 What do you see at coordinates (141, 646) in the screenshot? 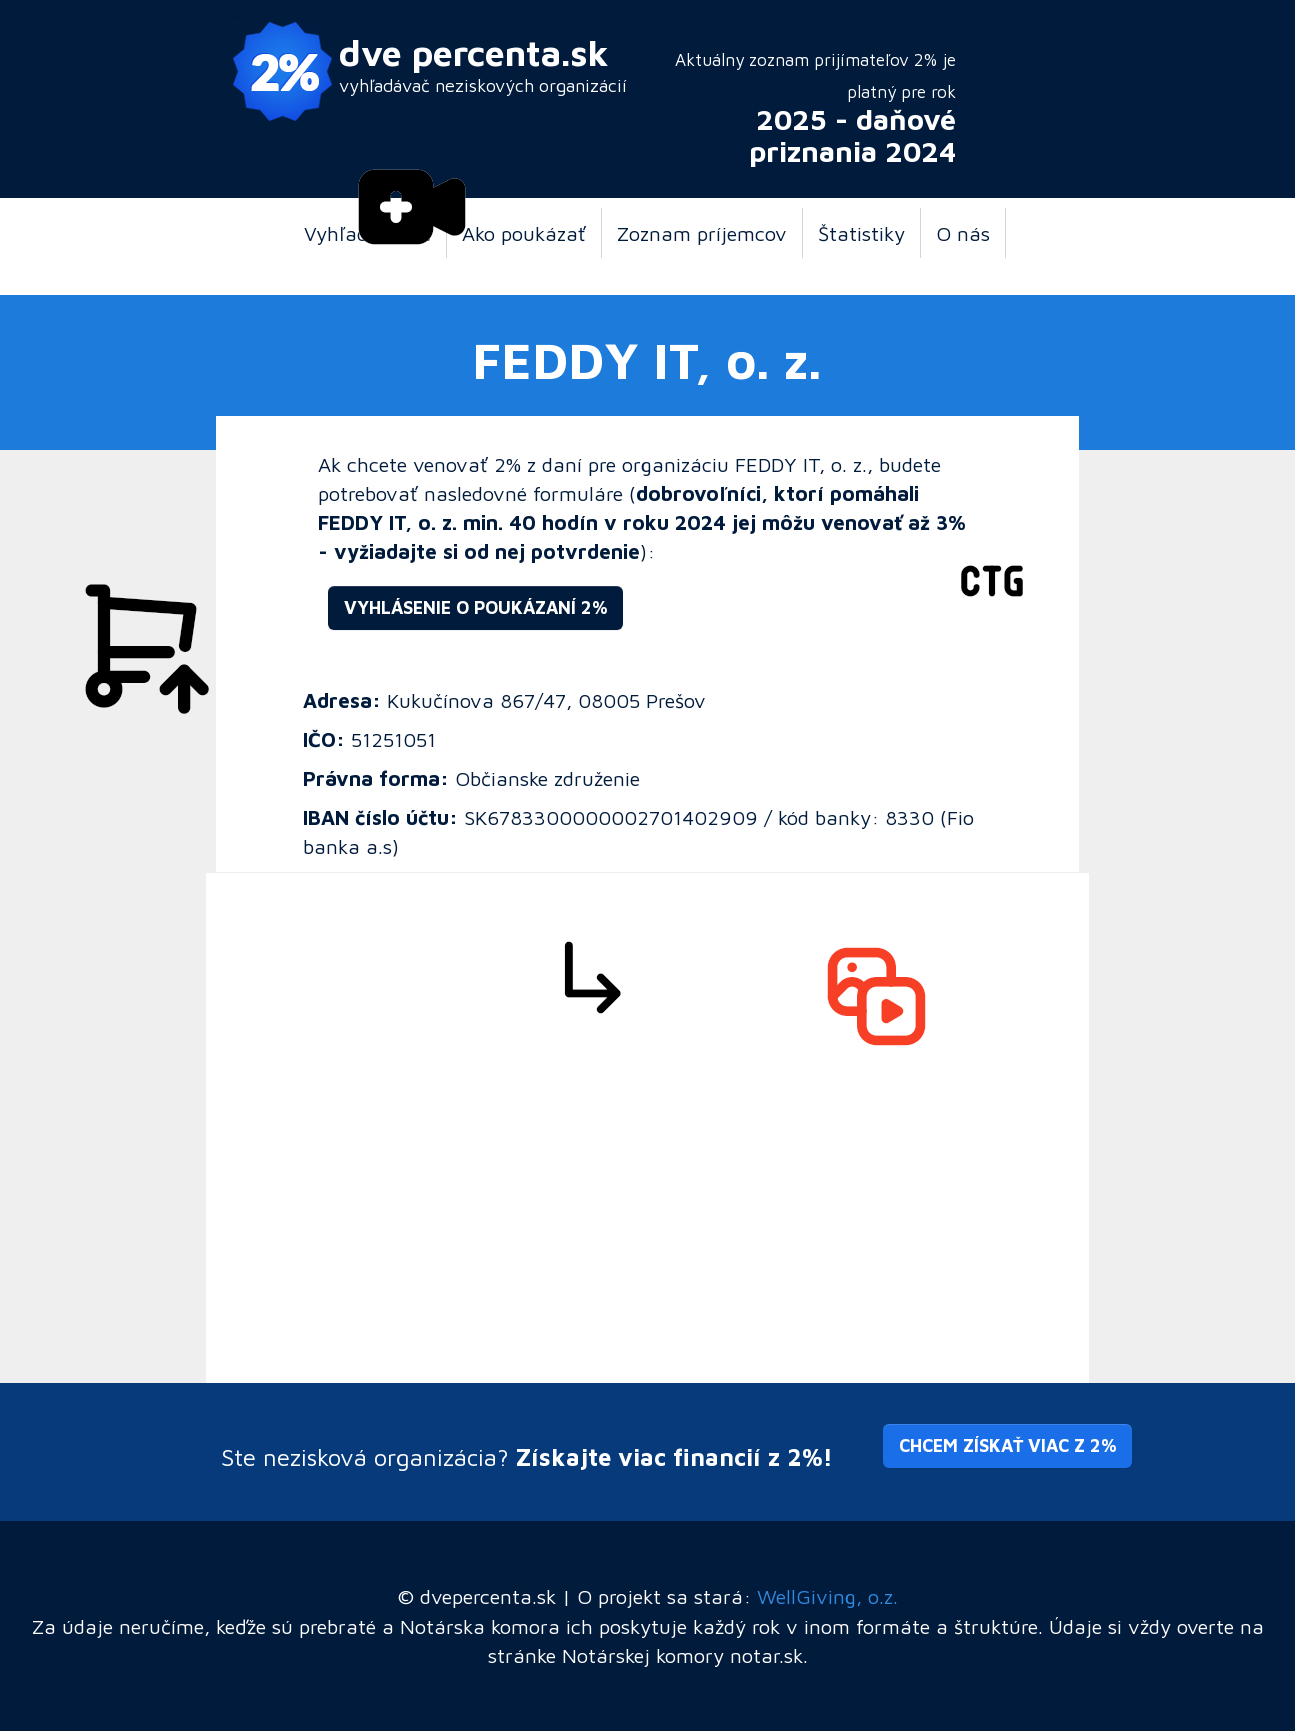
I see `upload items to your cart` at bounding box center [141, 646].